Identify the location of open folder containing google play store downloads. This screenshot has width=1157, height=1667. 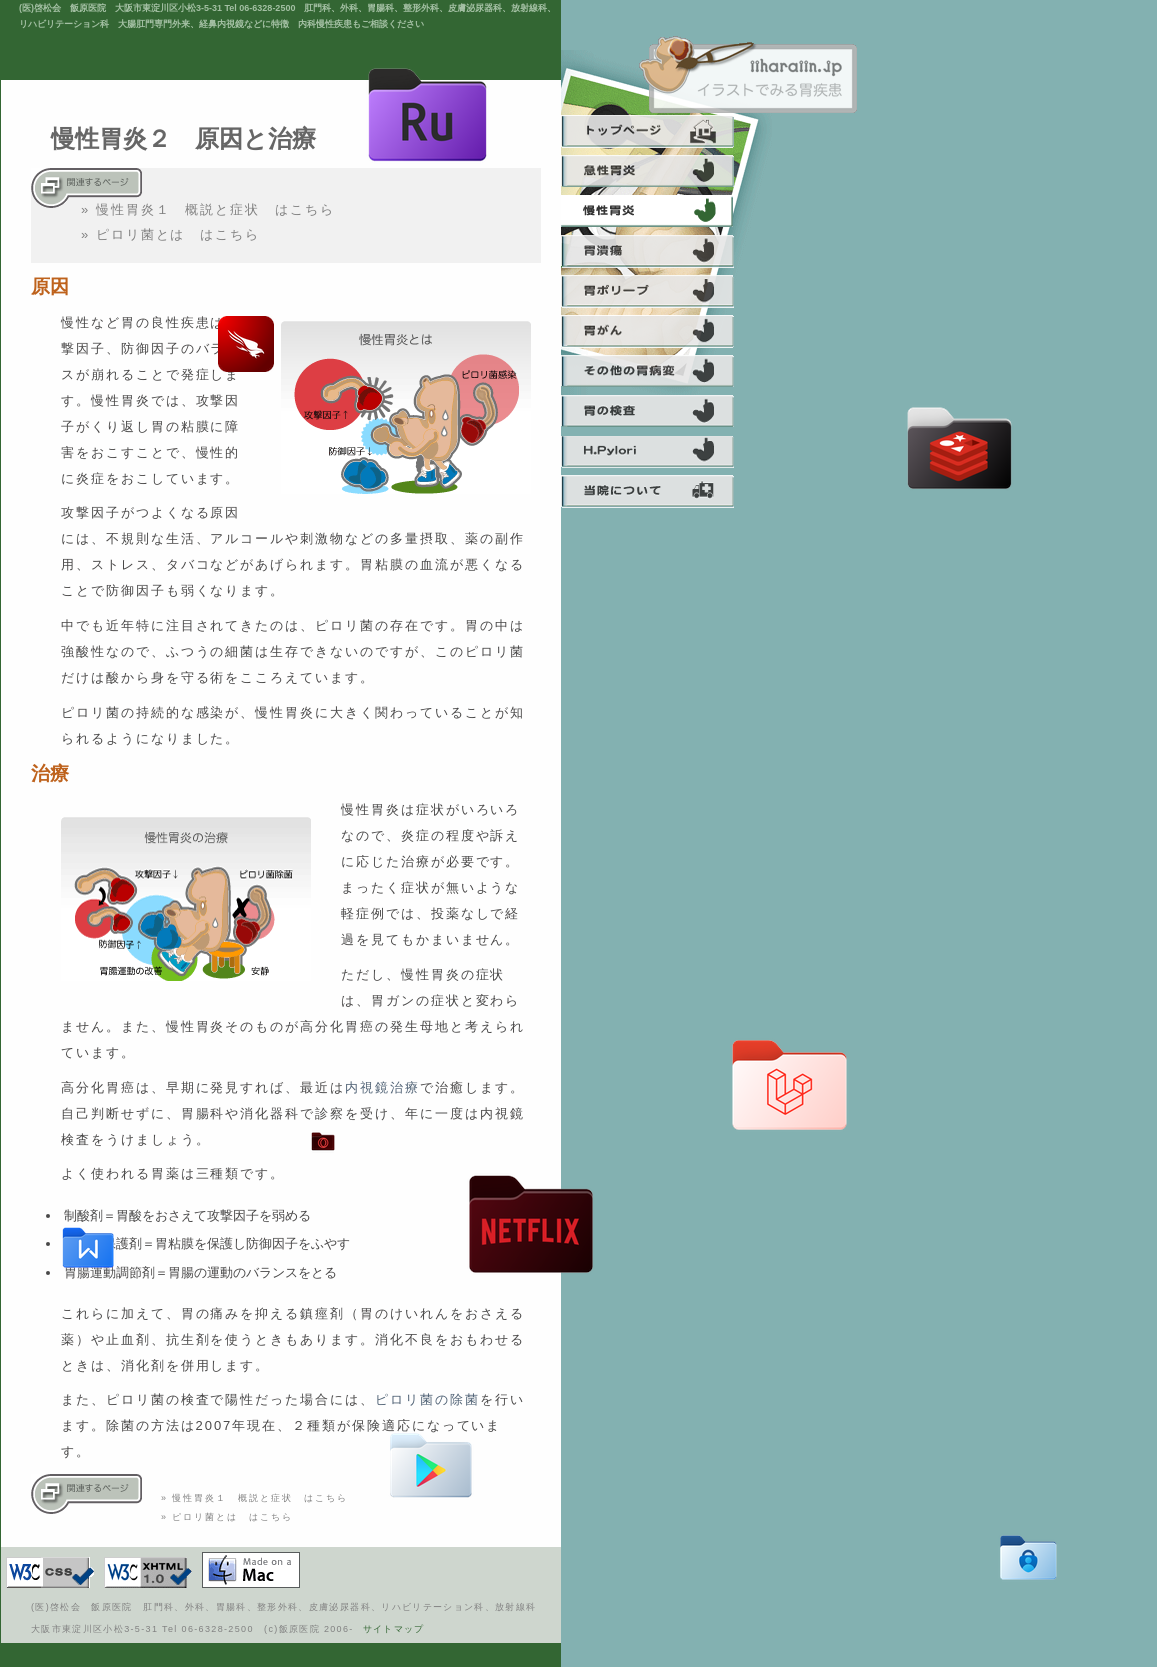
(430, 1467).